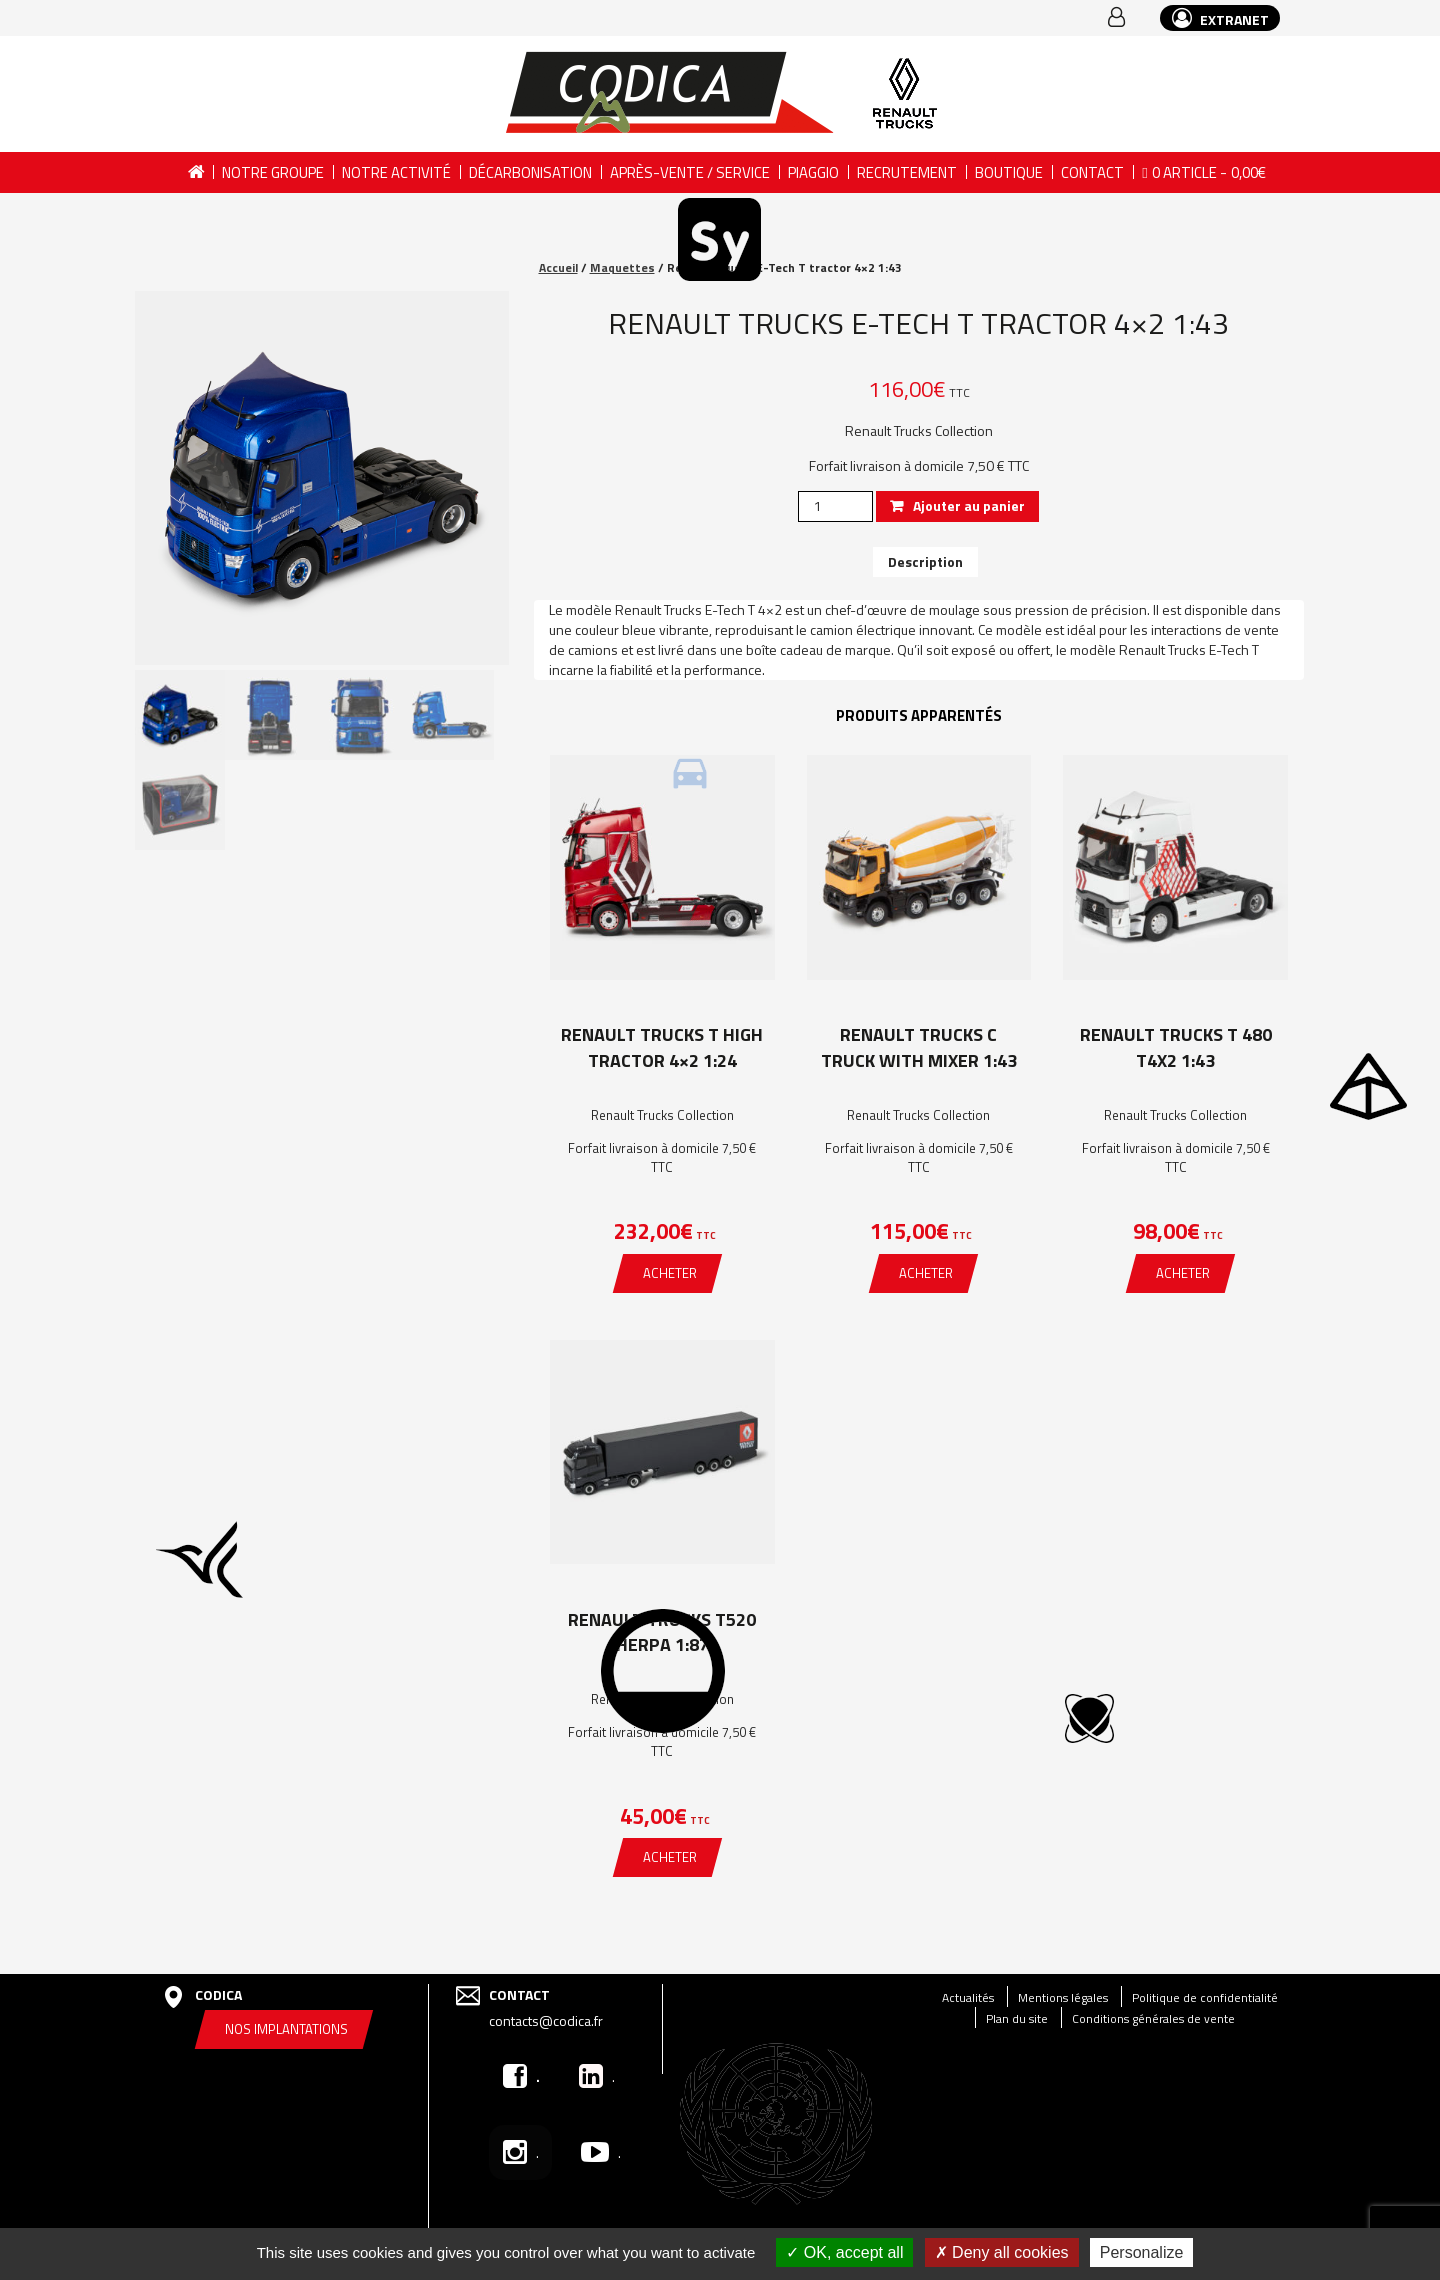  I want to click on open the Sunrise calendar app, so click(663, 1671).